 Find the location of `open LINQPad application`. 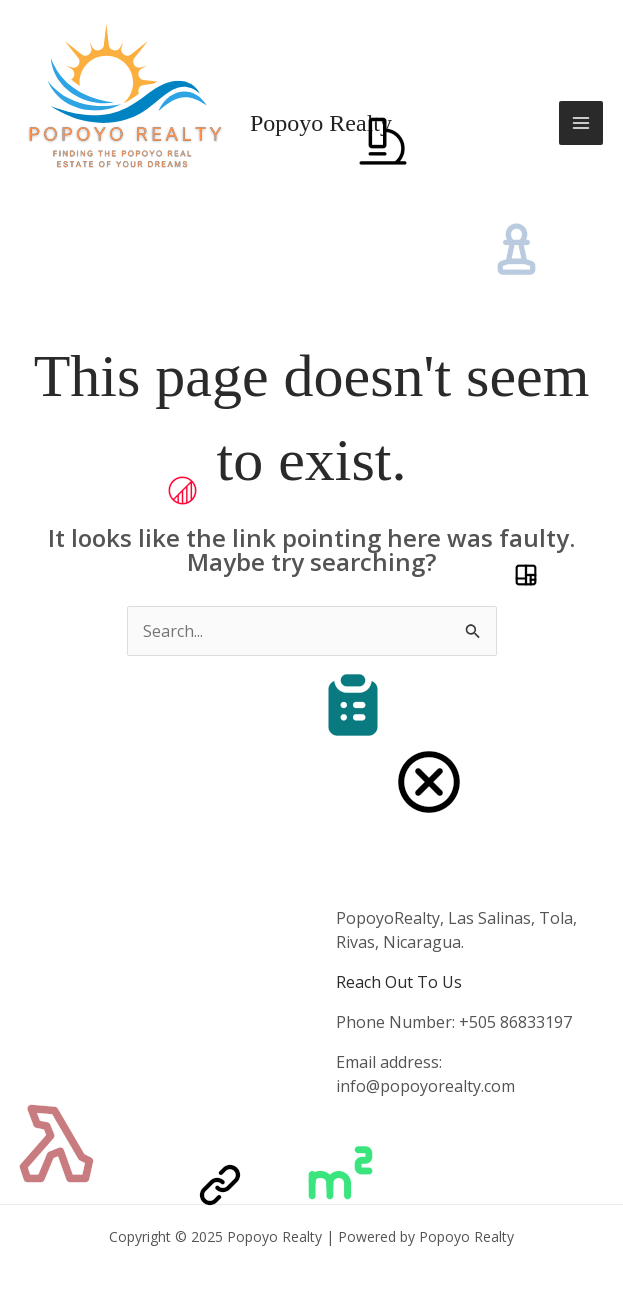

open LINQPad application is located at coordinates (54, 1143).